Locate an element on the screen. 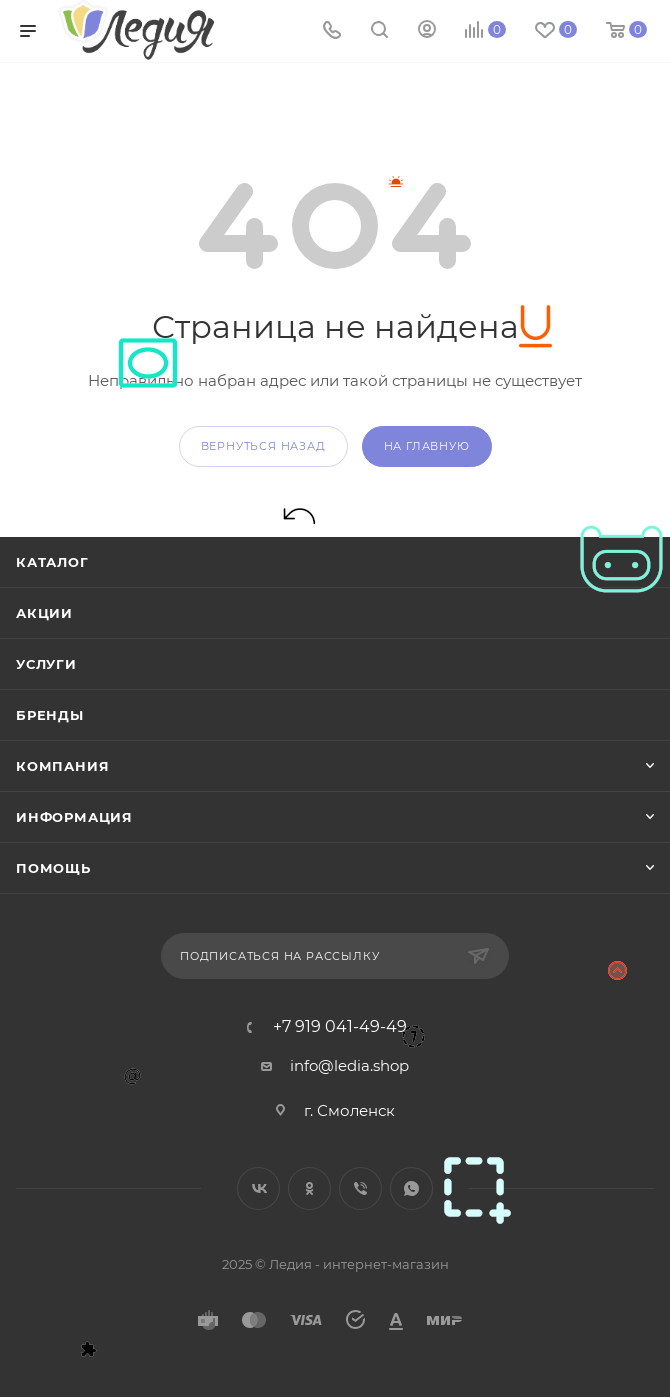 This screenshot has width=670, height=1397. access browser extensions is located at coordinates (88, 1349).